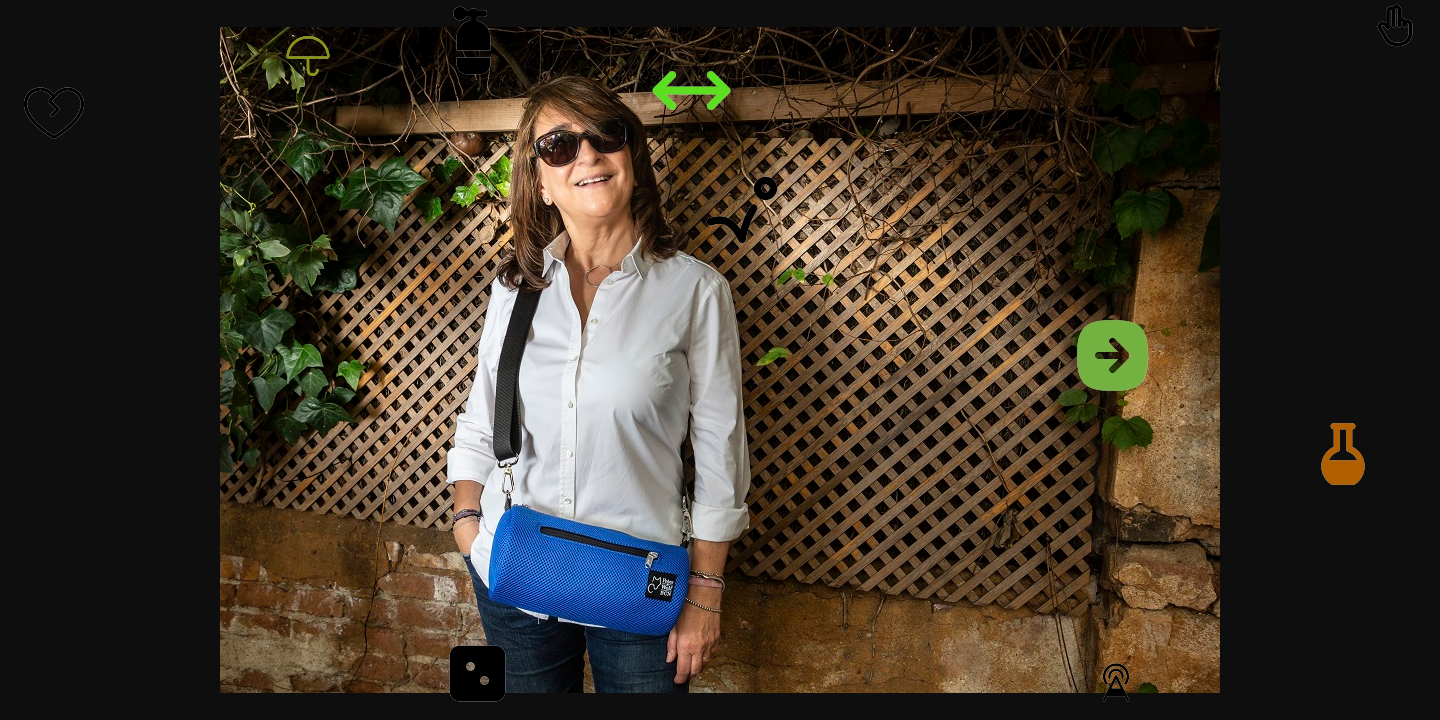 This screenshot has width=1440, height=720. Describe the element at coordinates (1343, 454) in the screenshot. I see `access laboratory or science features` at that location.